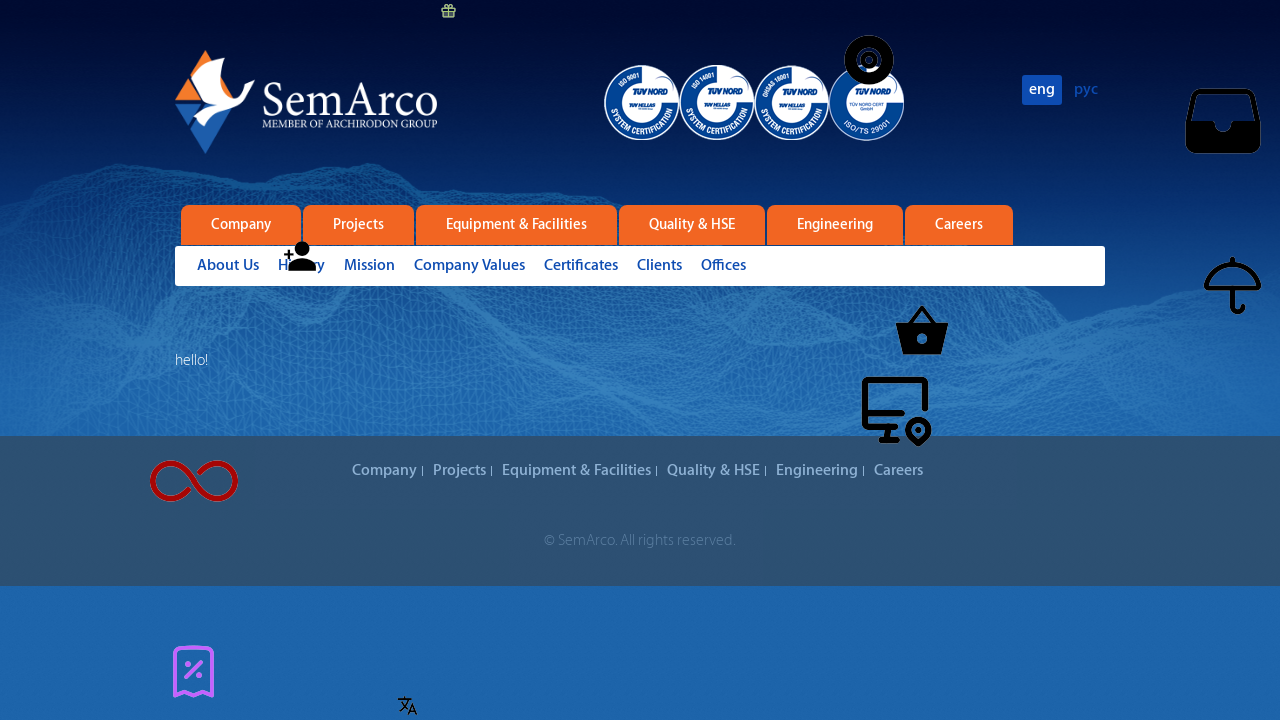 The width and height of the screenshot is (1280, 720). Describe the element at coordinates (922, 331) in the screenshot. I see `view your shopping basket` at that location.